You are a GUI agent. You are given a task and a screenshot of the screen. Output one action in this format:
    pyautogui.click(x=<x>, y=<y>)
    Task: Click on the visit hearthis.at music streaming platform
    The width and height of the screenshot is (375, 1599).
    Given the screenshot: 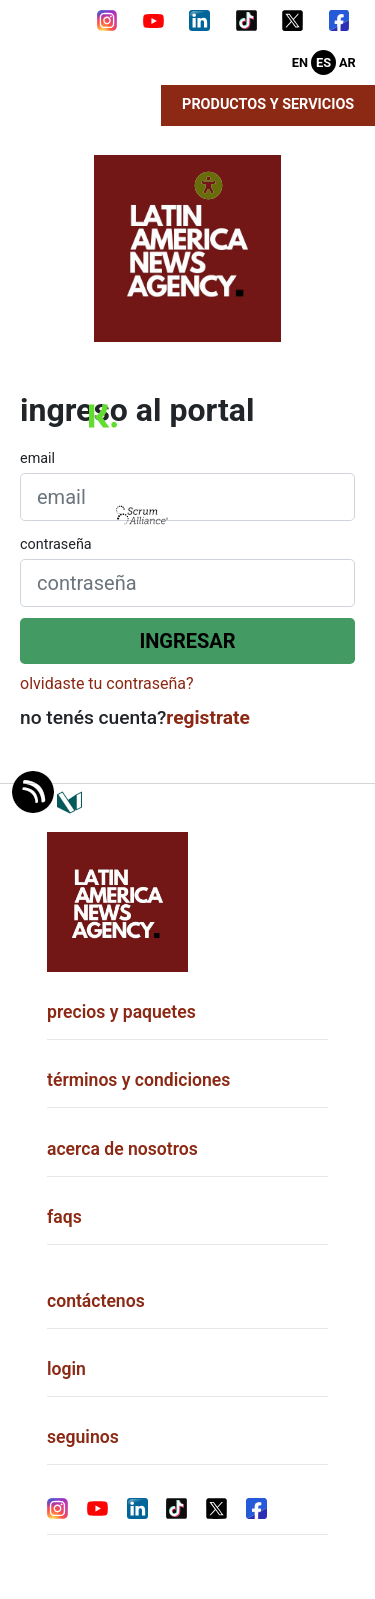 What is the action you would take?
    pyautogui.click(x=33, y=792)
    